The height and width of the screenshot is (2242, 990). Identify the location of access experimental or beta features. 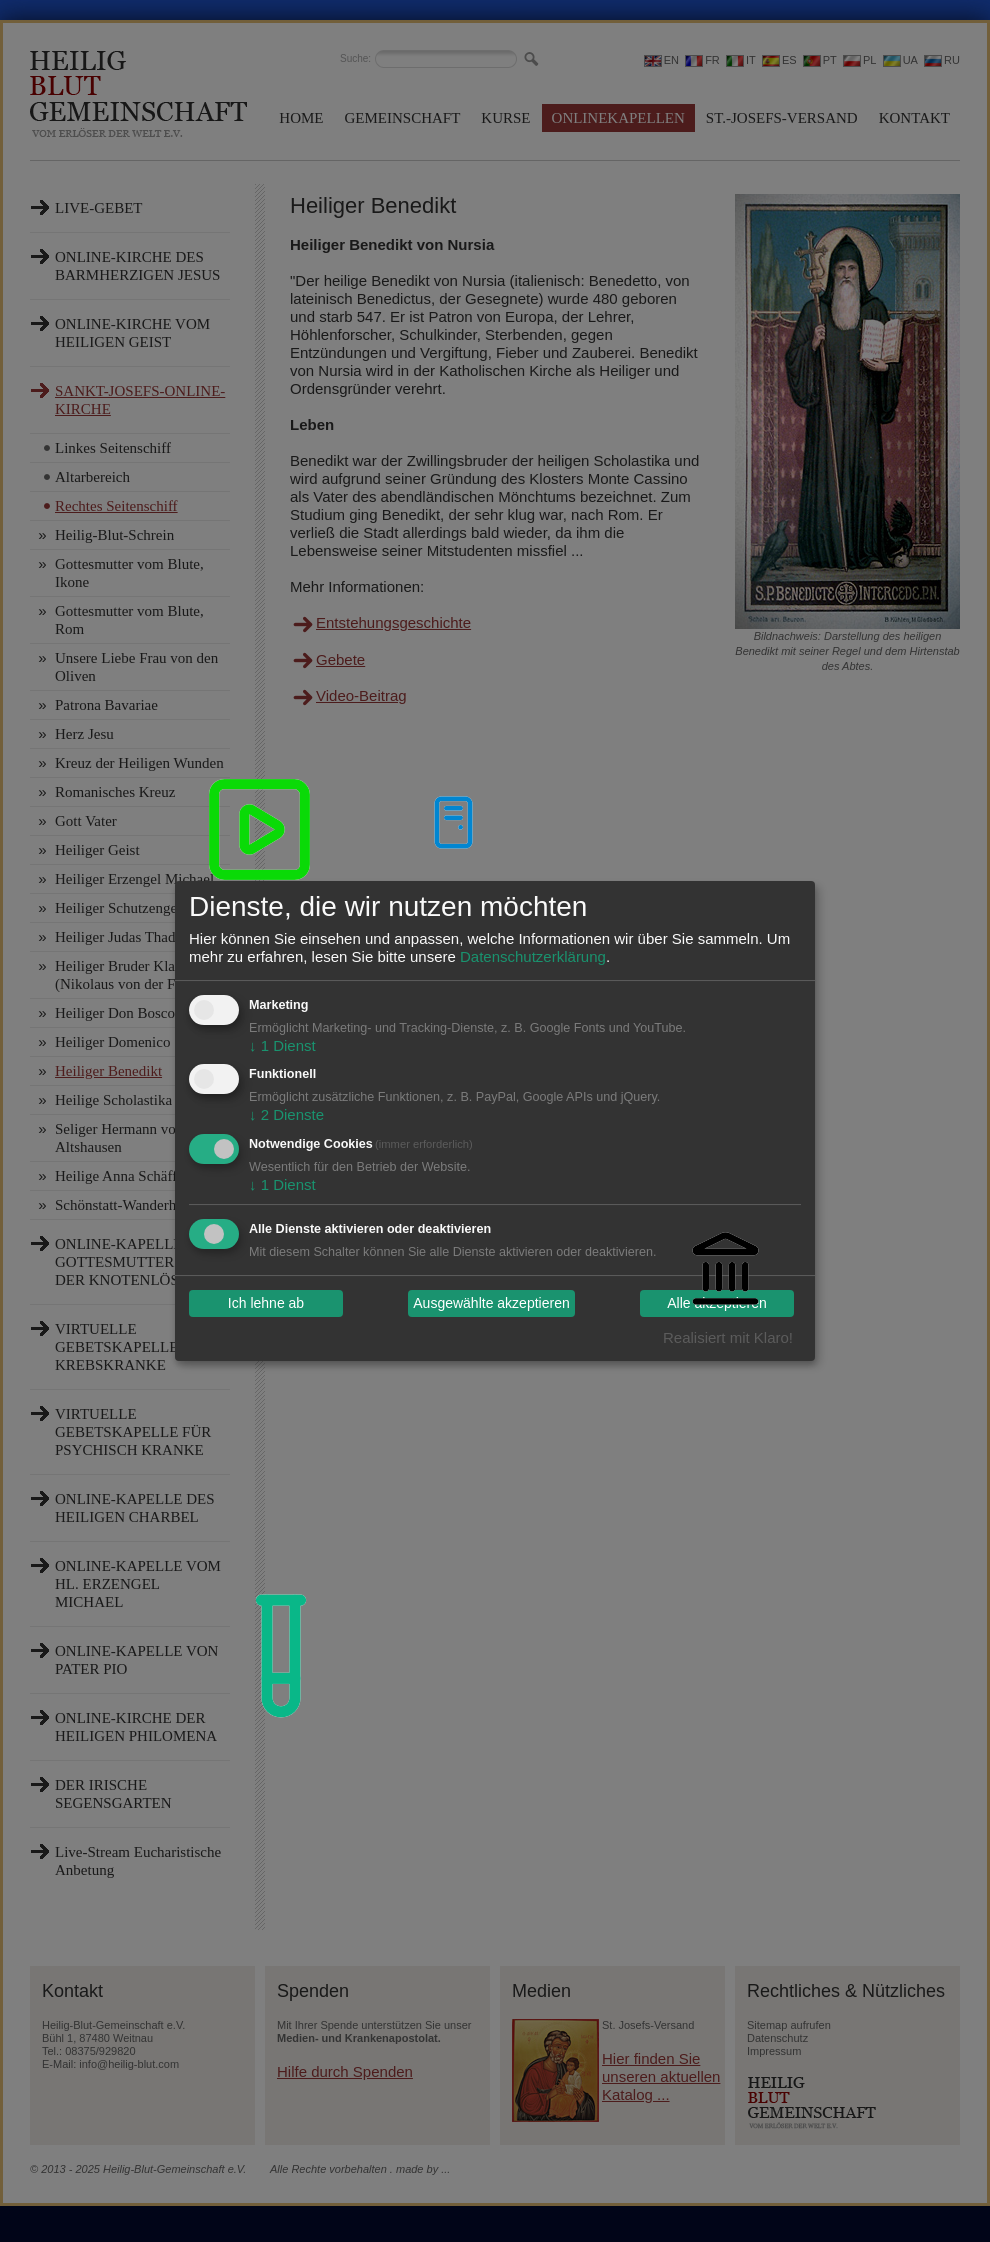
(281, 1656).